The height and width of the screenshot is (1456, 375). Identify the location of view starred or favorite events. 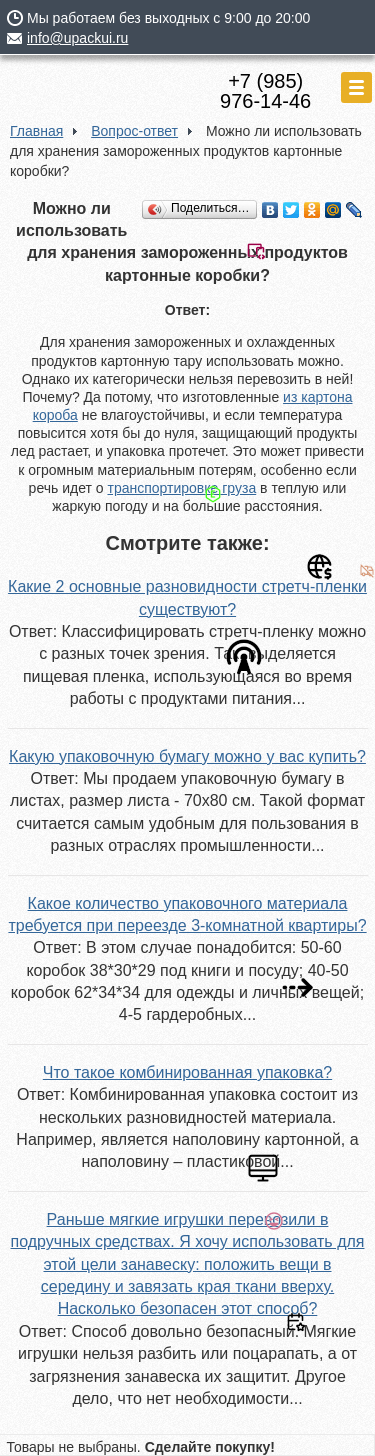
(295, 1321).